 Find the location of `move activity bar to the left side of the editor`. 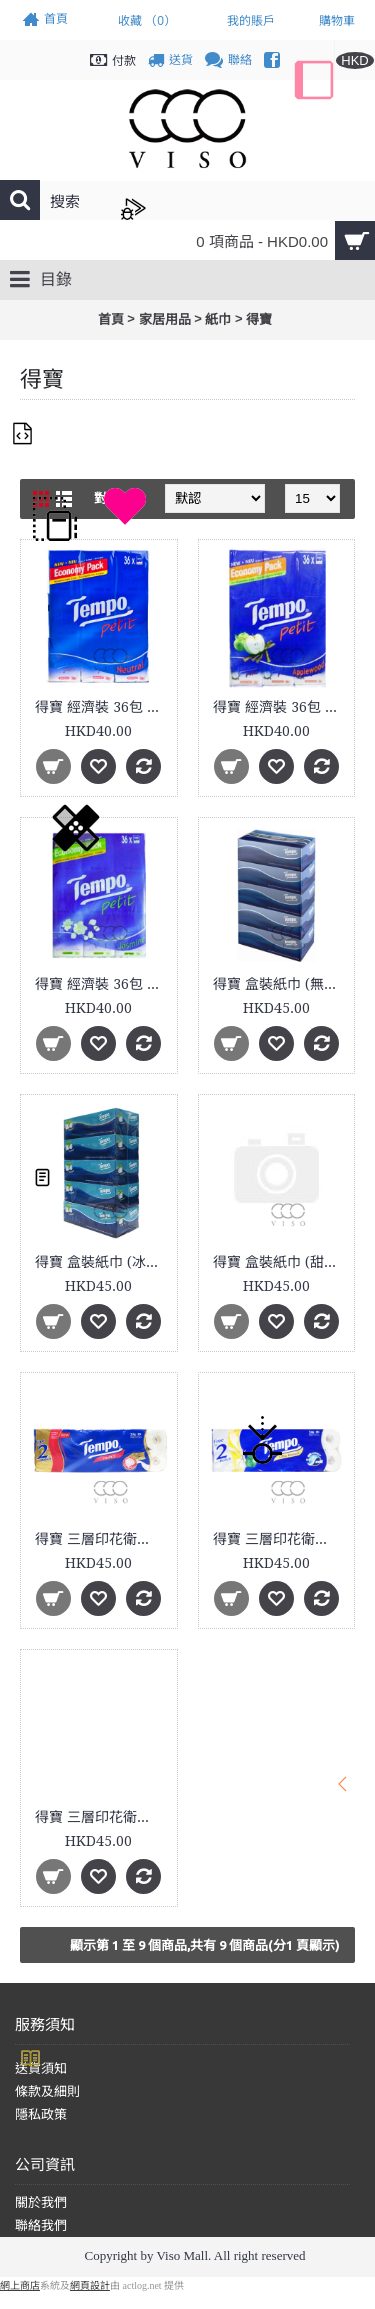

move activity bar to the left side of the editor is located at coordinates (314, 80).